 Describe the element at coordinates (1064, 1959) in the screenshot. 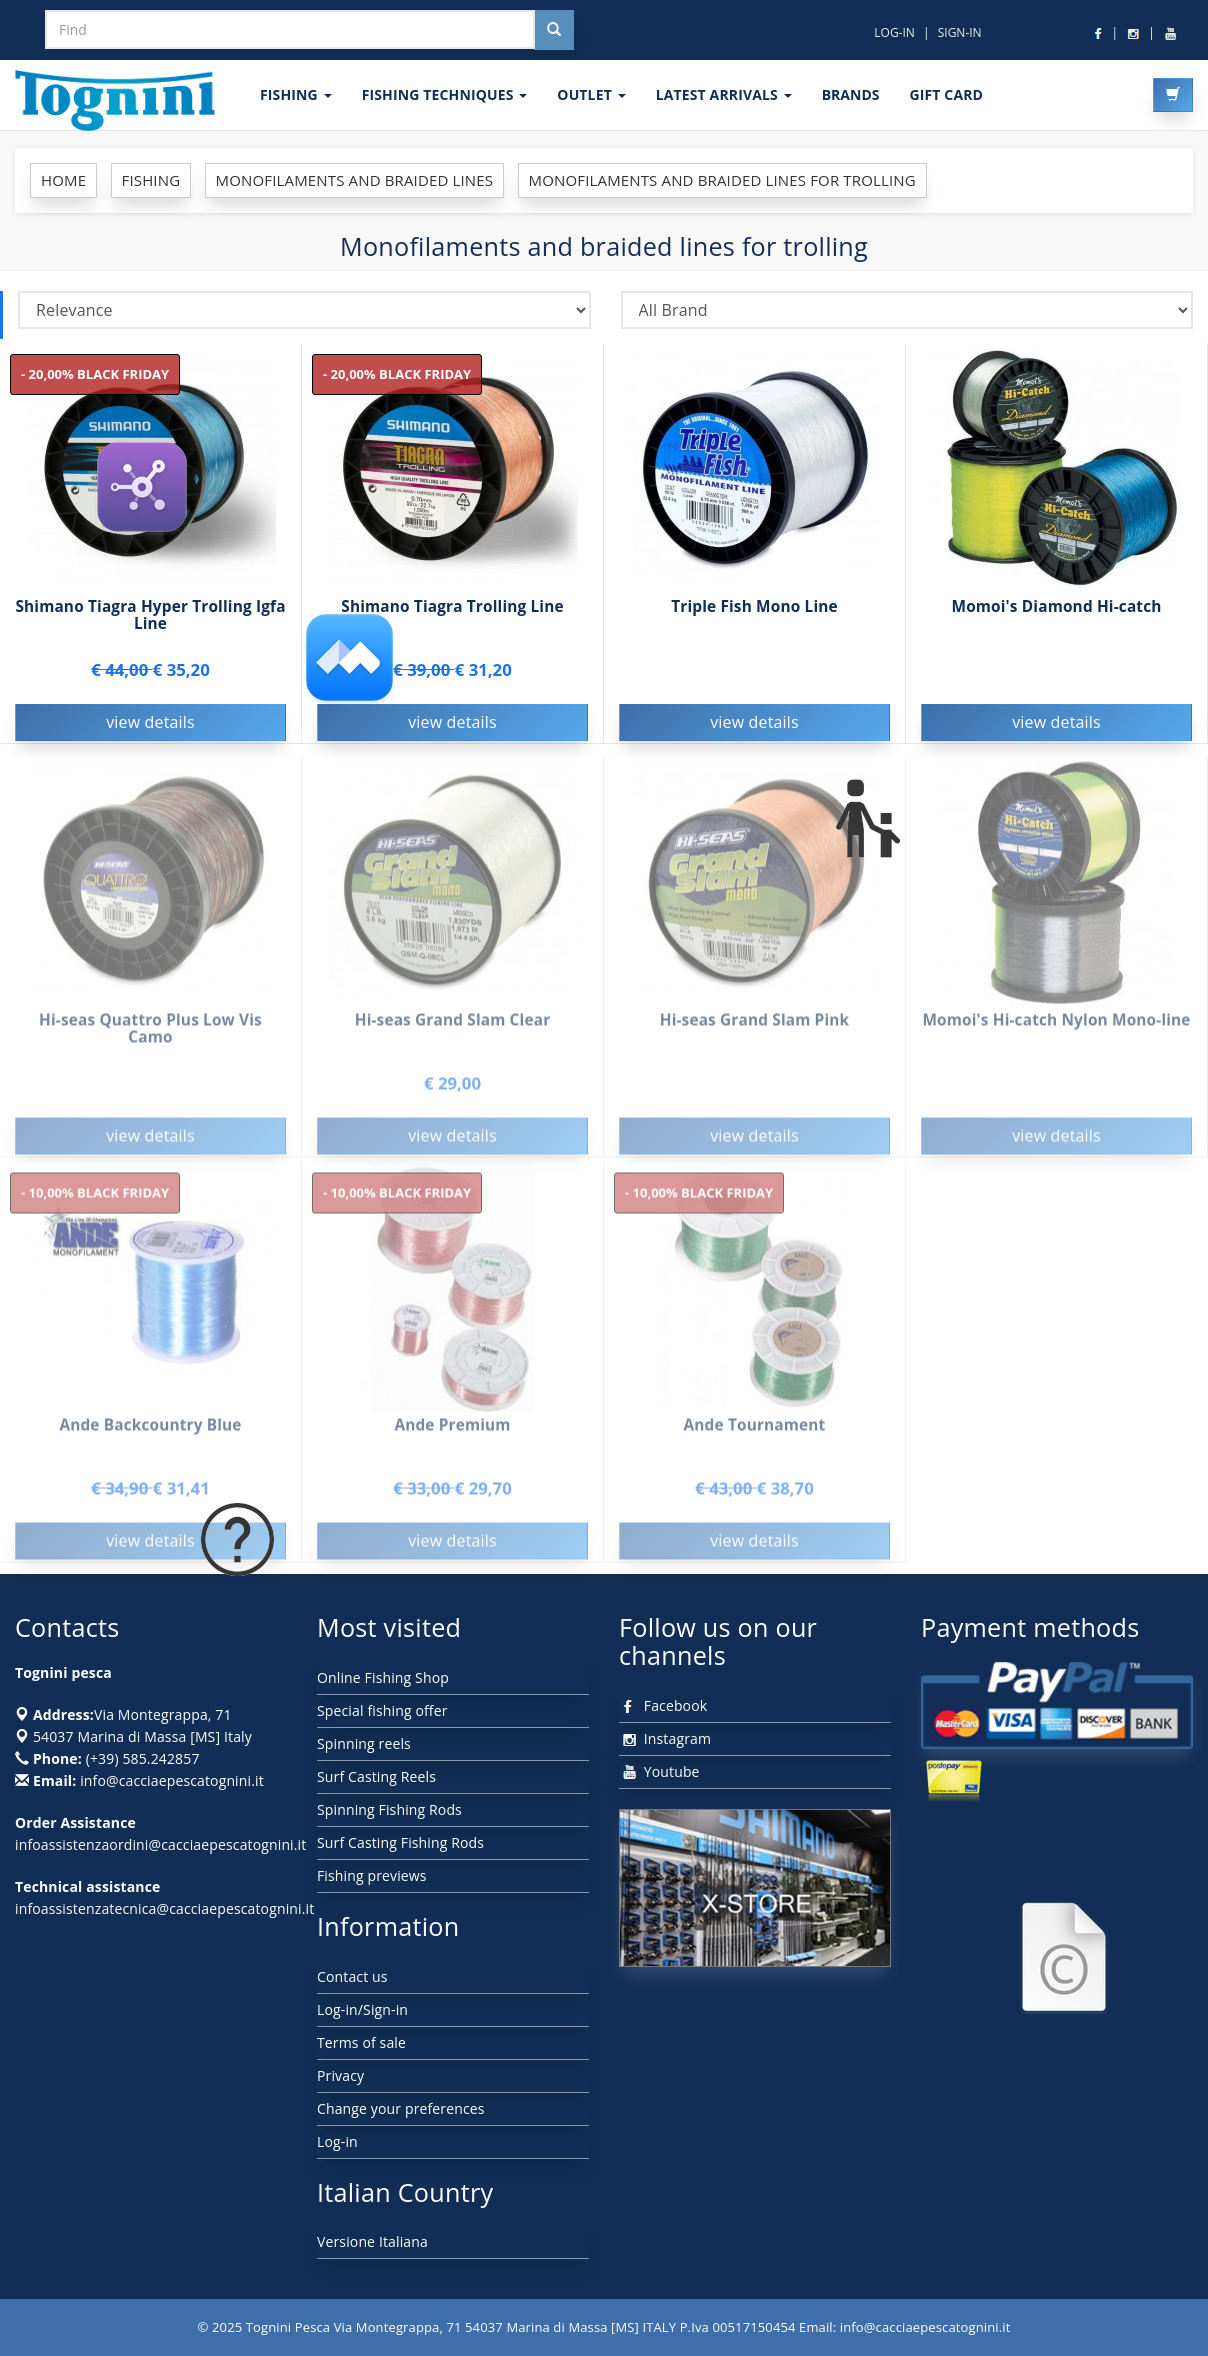

I see `indicates a file currently being copied` at that location.